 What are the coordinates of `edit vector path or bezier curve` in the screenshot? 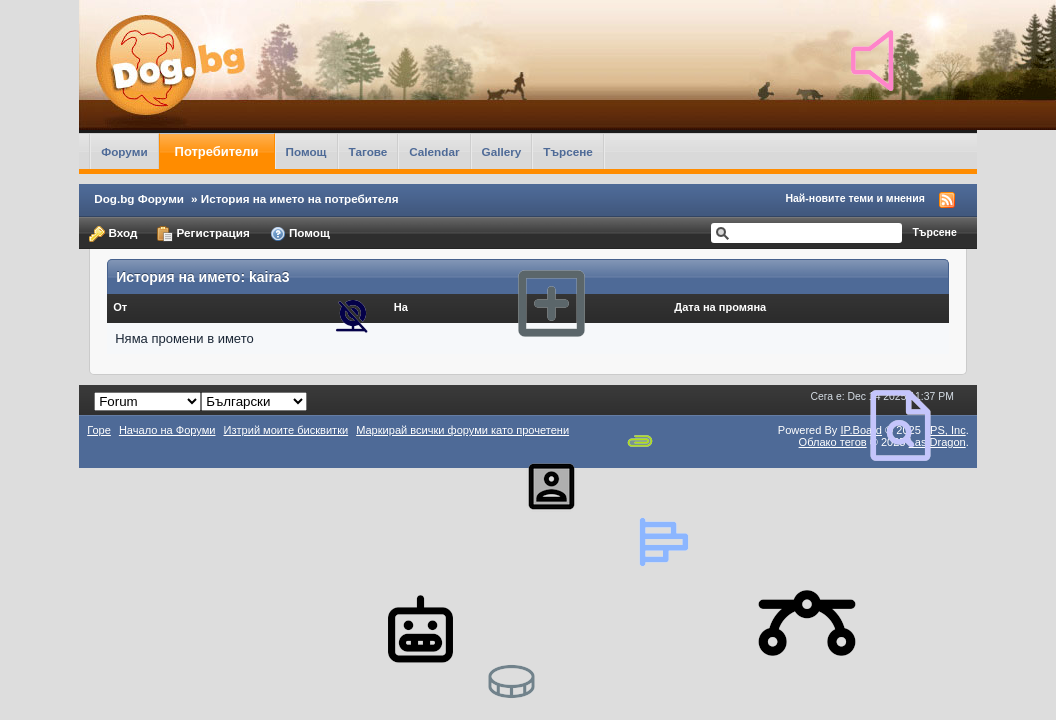 It's located at (807, 623).